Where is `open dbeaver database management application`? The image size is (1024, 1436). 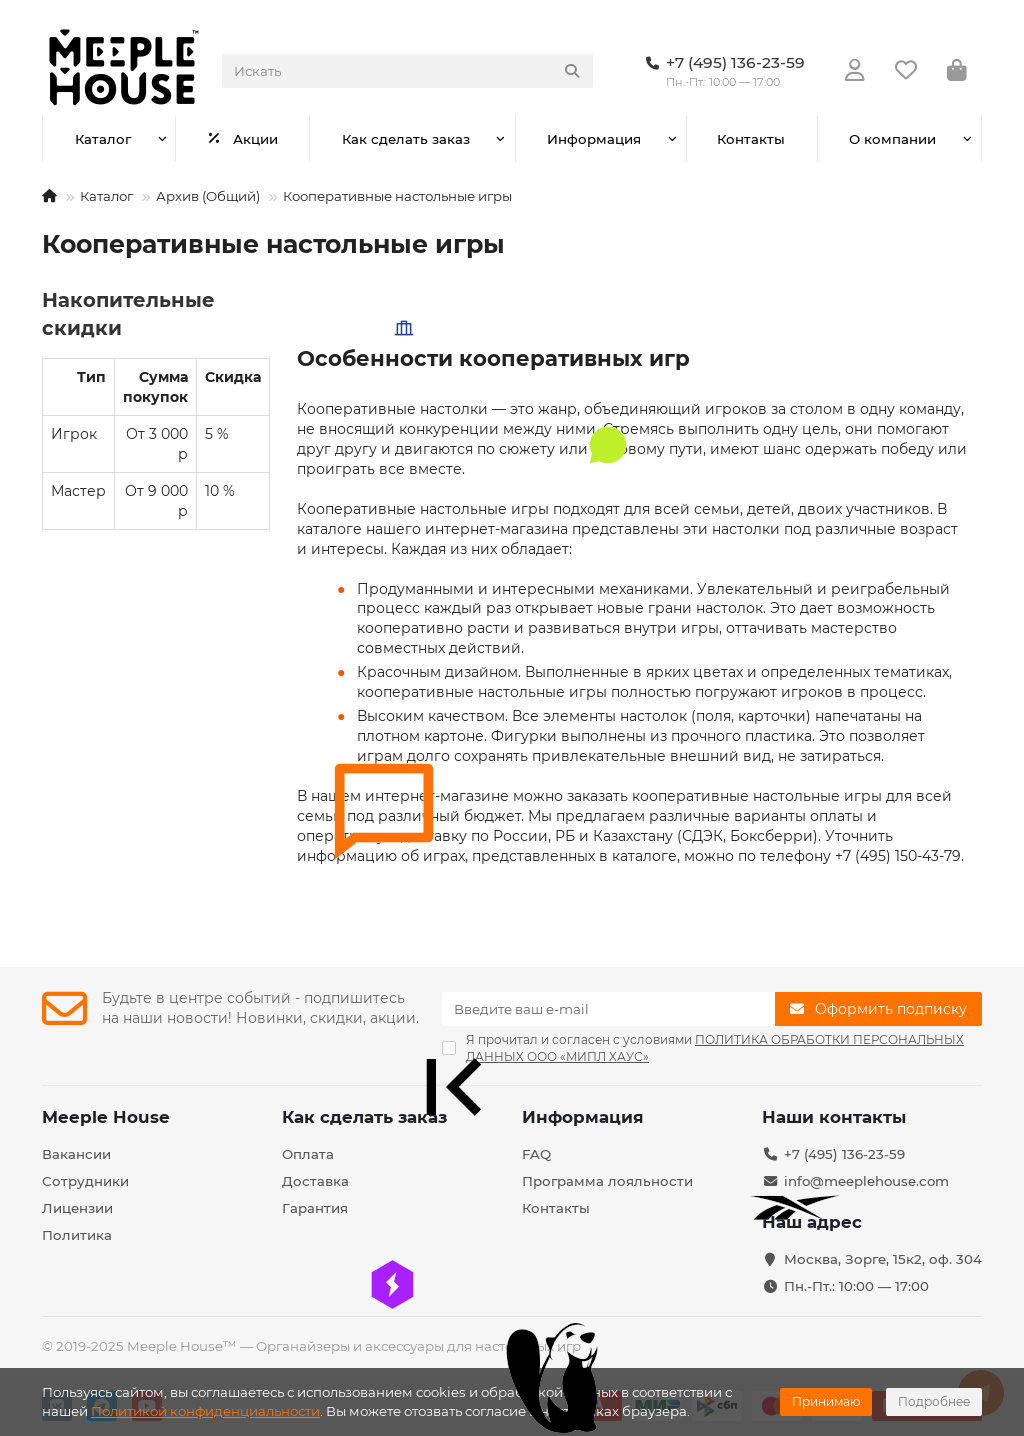 open dbeaver database management application is located at coordinates (552, 1378).